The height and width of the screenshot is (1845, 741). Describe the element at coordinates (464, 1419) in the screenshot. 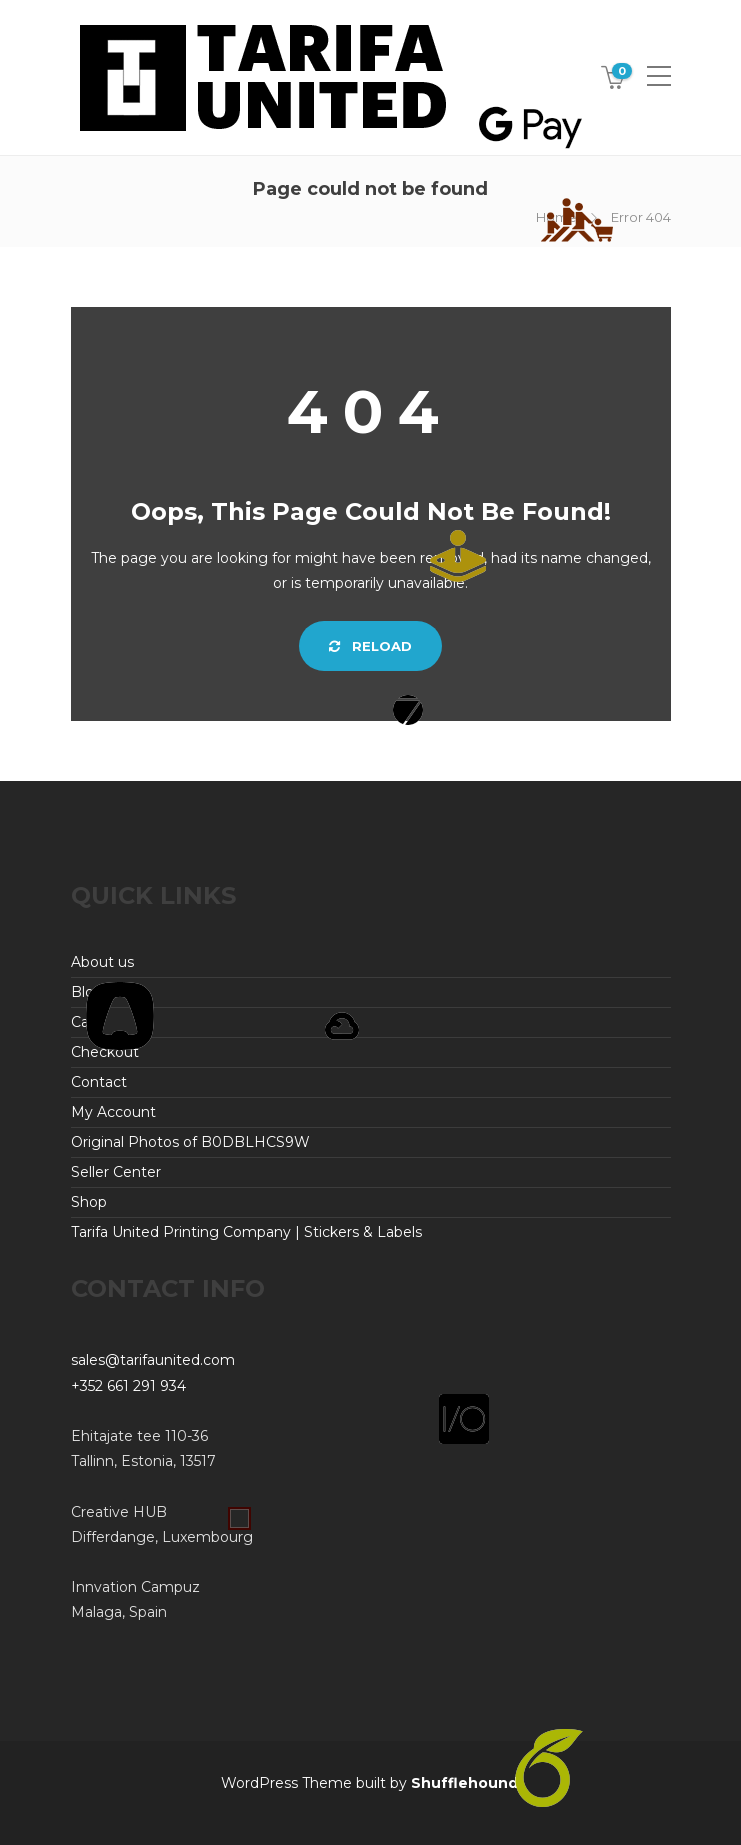

I see `webdriverio automation framework logo` at that location.